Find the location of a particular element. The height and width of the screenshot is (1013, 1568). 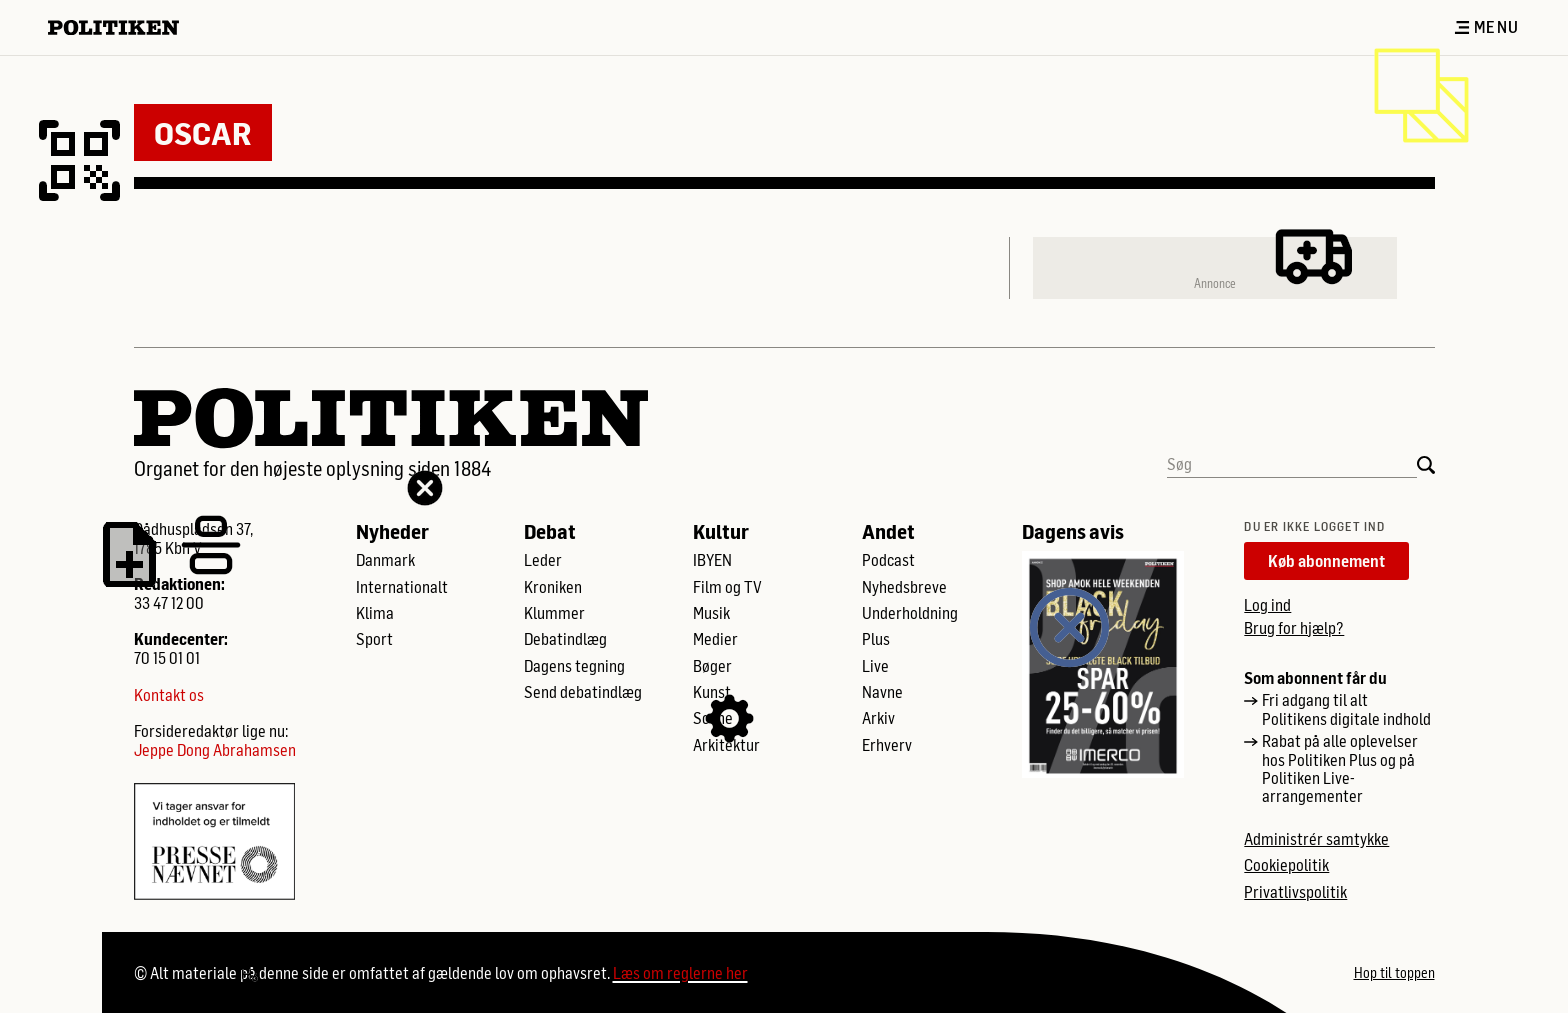

create a new note or document is located at coordinates (129, 554).